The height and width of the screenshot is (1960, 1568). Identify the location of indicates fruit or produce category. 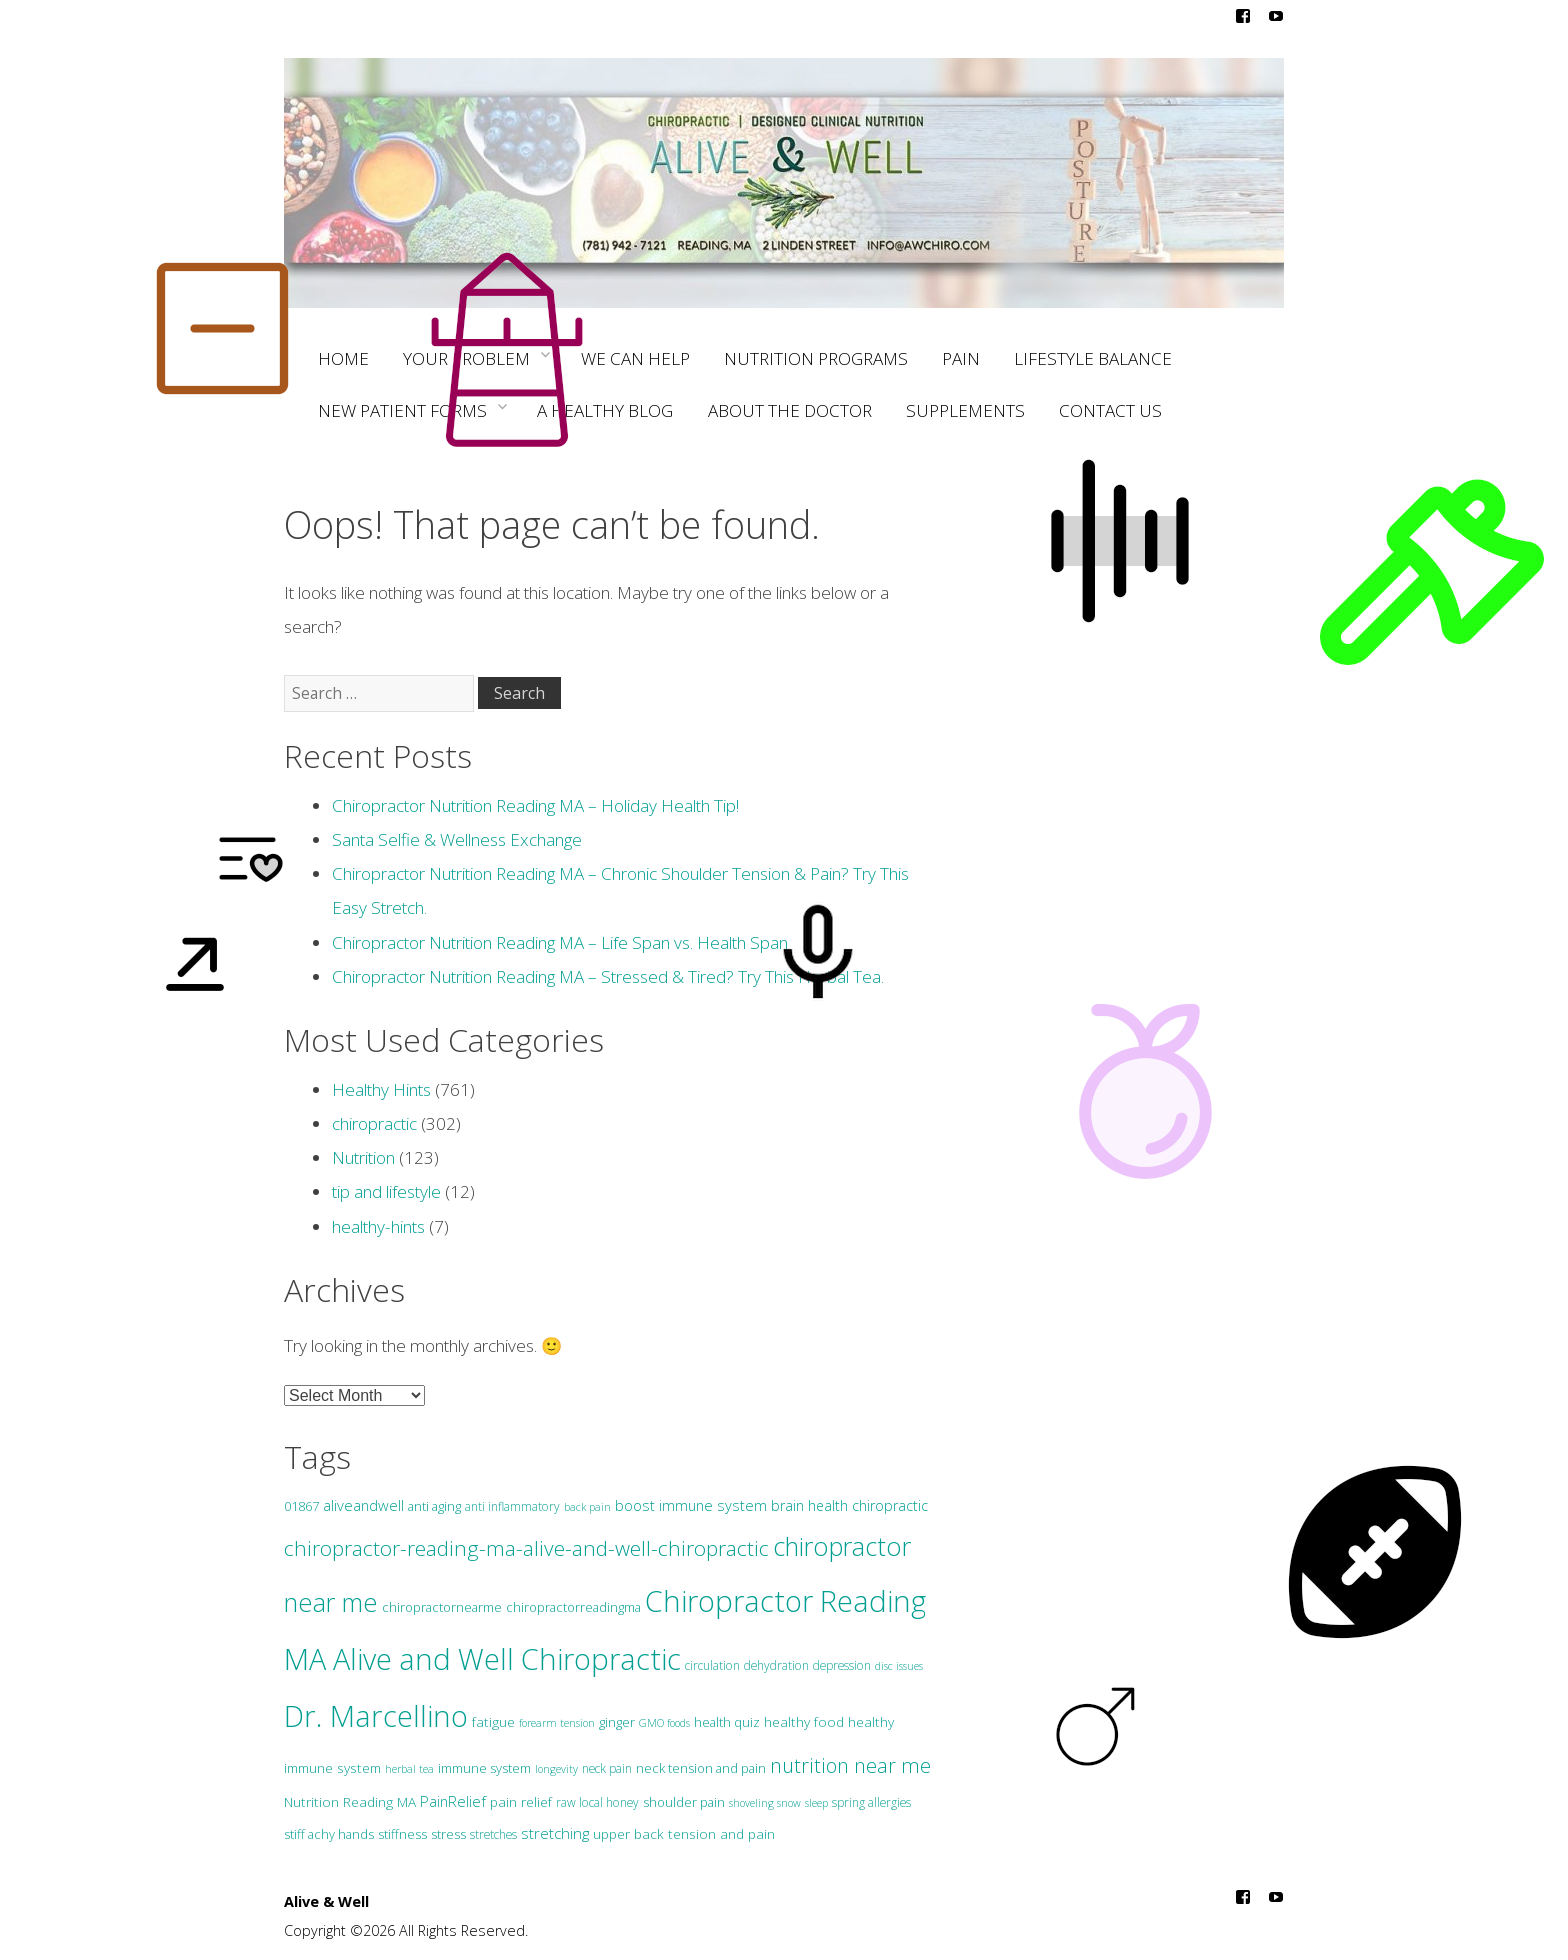
(1145, 1094).